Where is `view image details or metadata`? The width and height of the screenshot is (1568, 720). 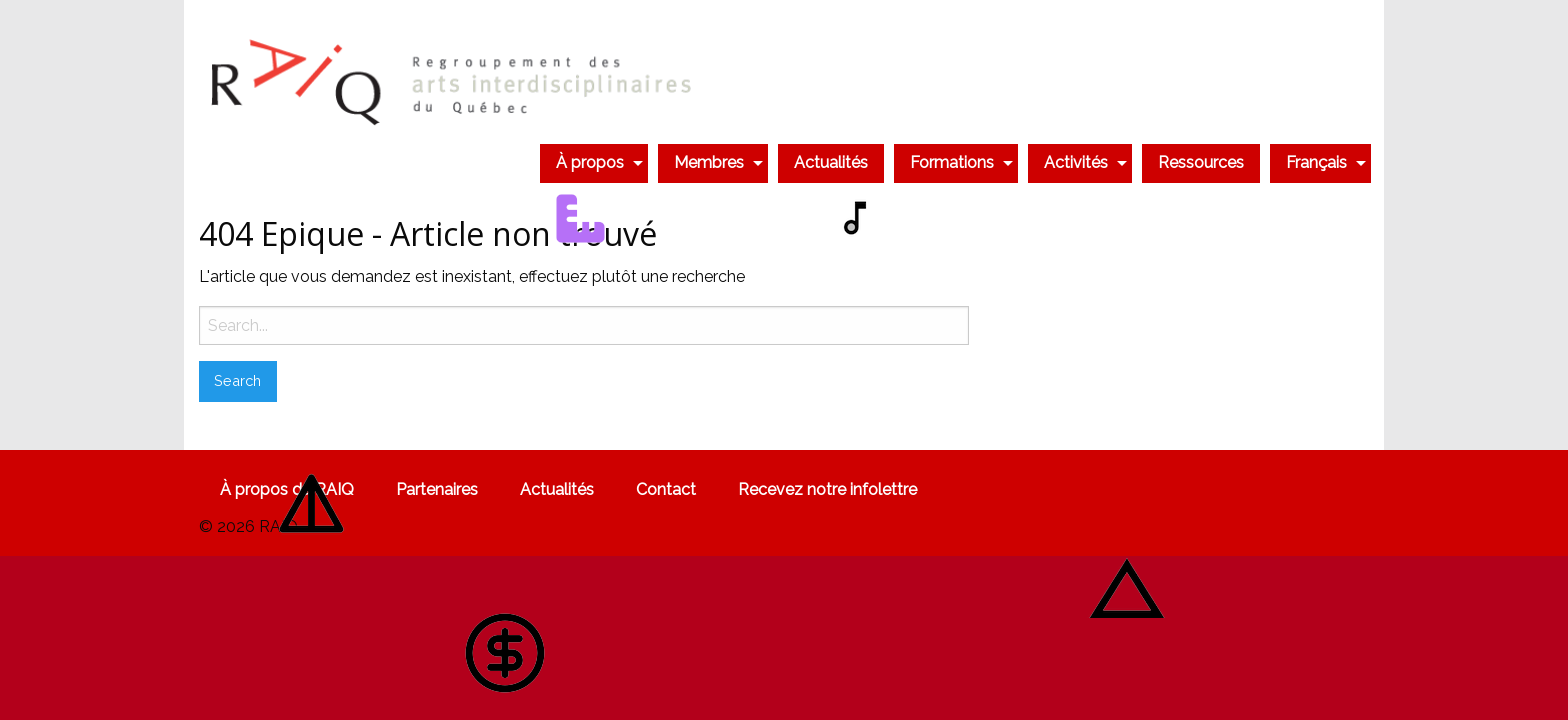 view image details or metadata is located at coordinates (311, 501).